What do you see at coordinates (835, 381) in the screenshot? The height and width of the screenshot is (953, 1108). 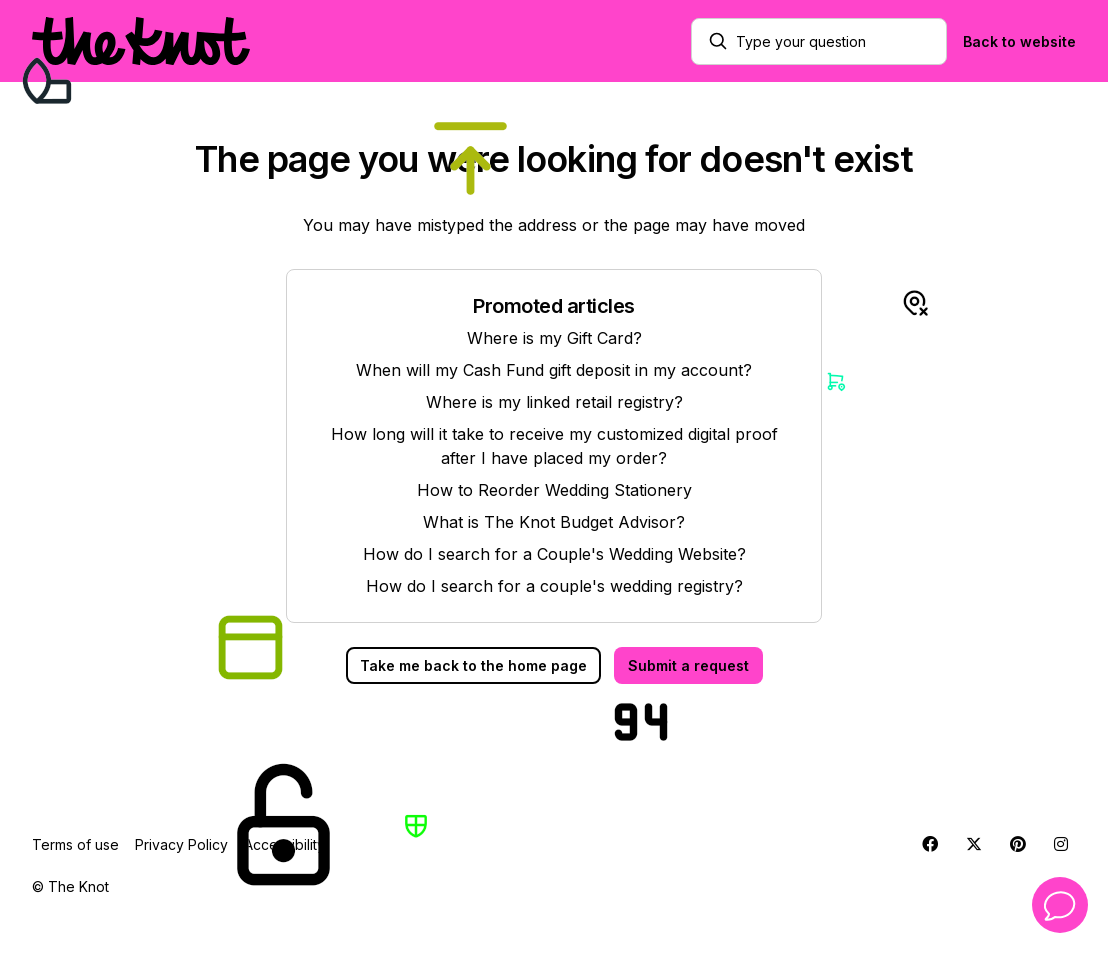 I see `view store or pickup location` at bounding box center [835, 381].